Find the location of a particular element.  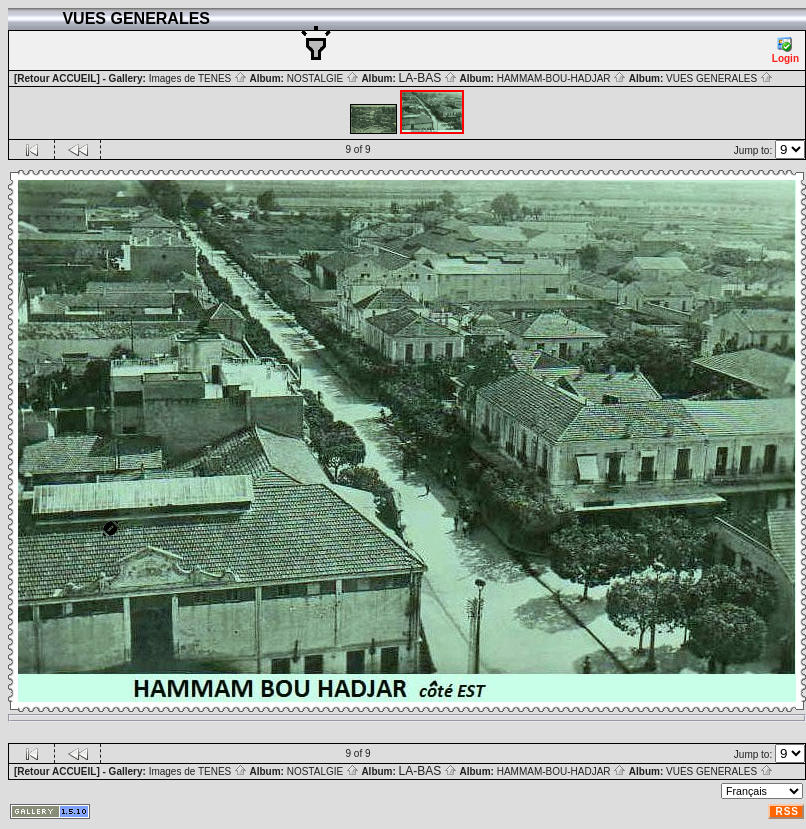

access sports or football content is located at coordinates (110, 528).